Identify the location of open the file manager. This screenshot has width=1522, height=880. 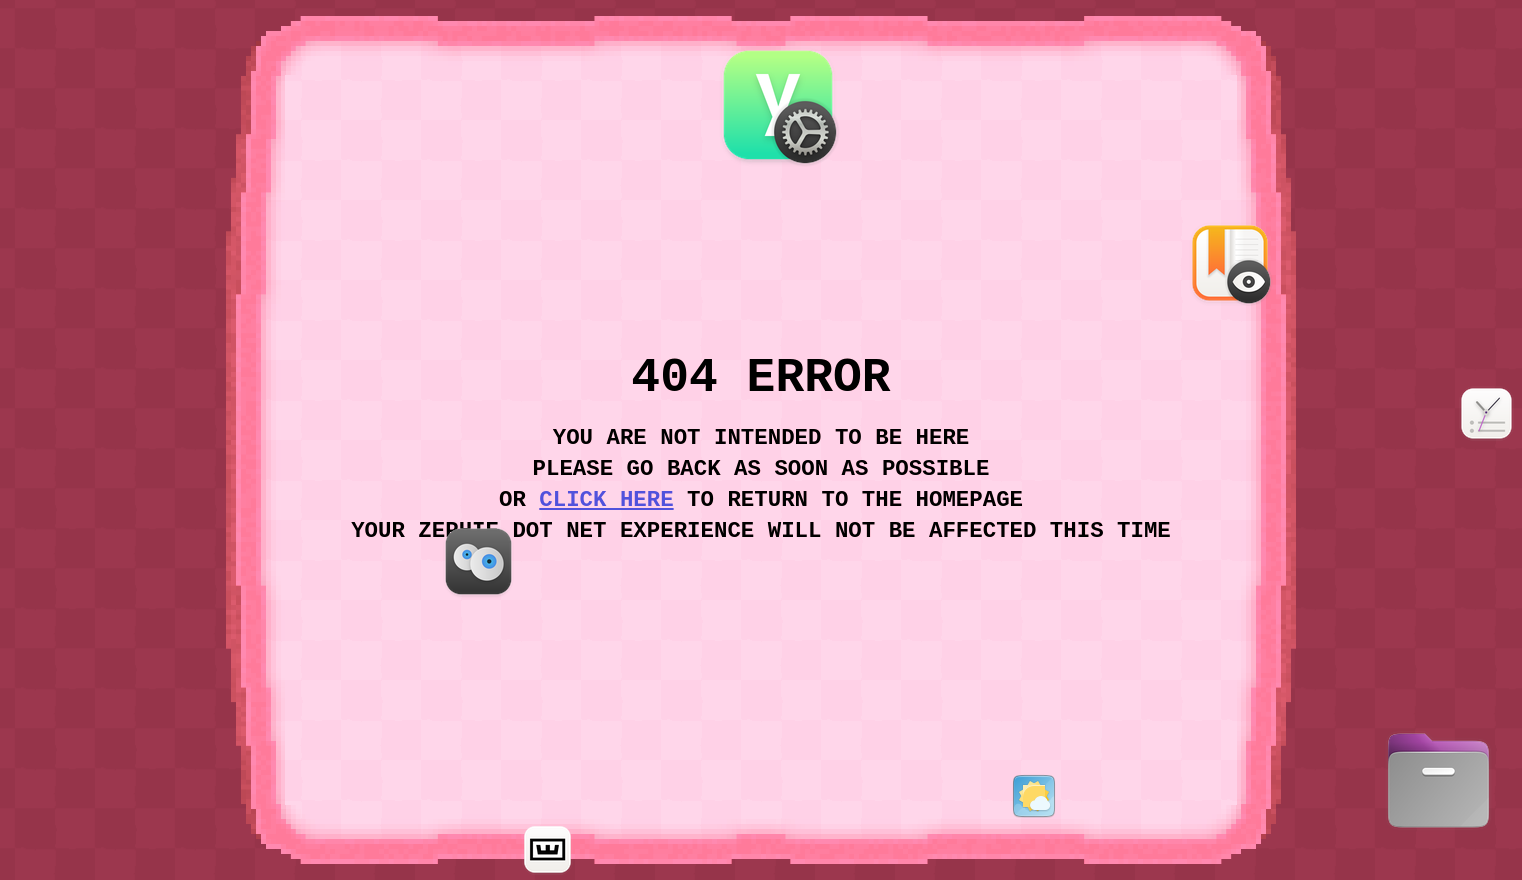
(1438, 780).